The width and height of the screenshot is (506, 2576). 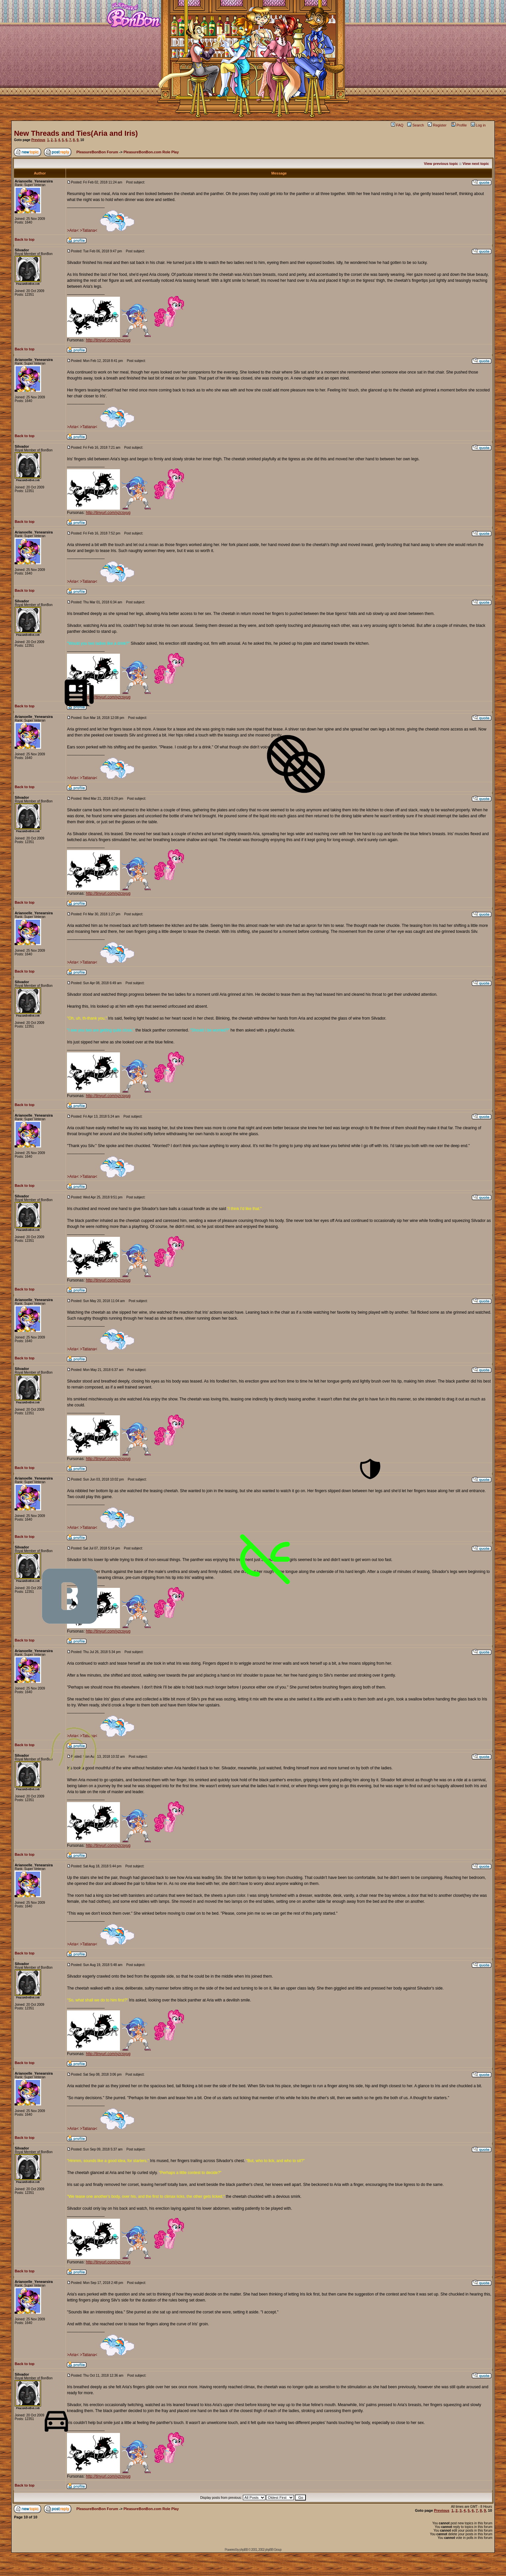 I want to click on apply bold formatting to text, so click(x=70, y=1596).